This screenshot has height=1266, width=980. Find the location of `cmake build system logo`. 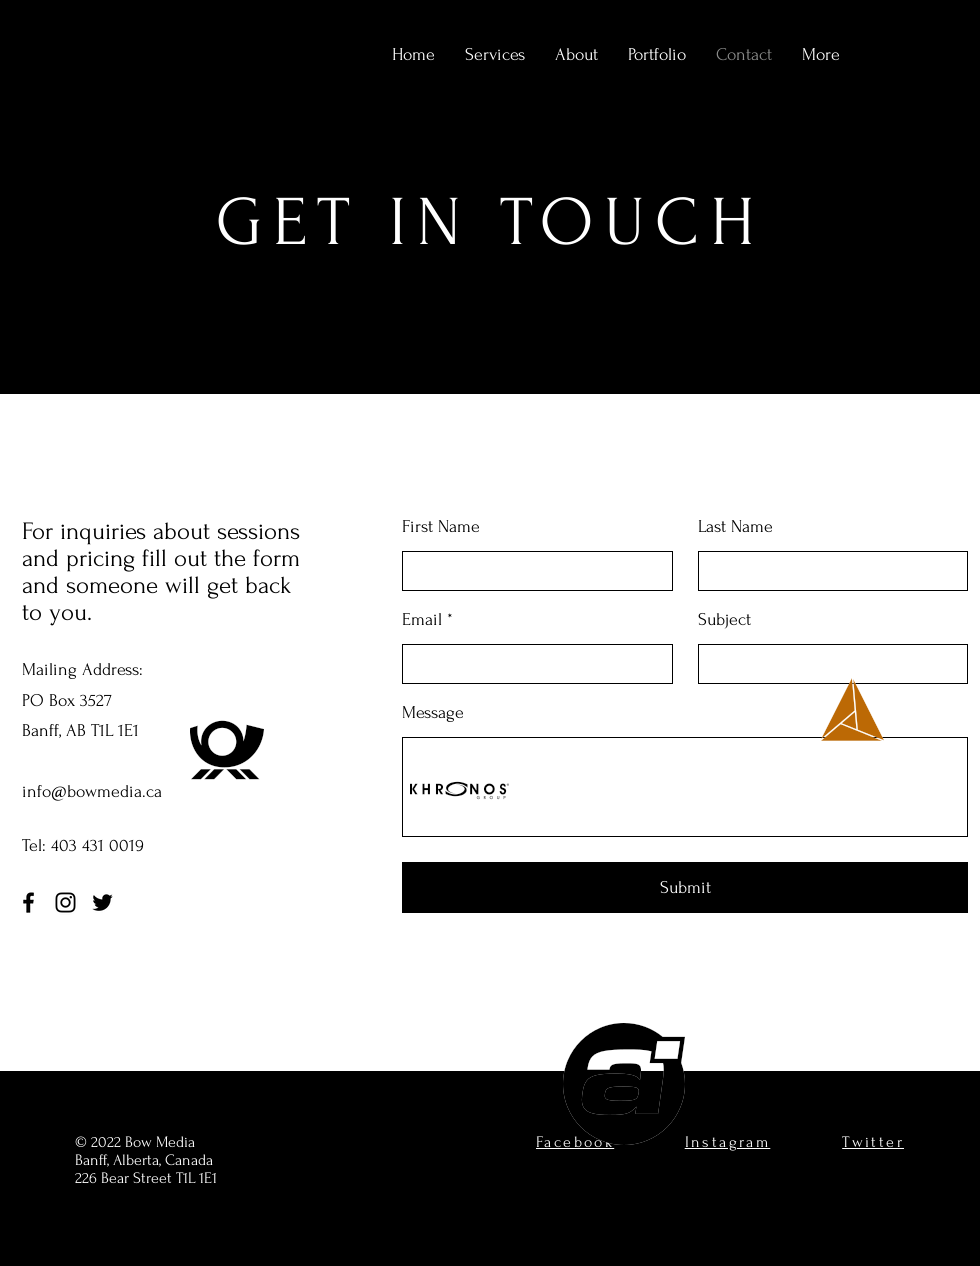

cmake build system logo is located at coordinates (852, 709).